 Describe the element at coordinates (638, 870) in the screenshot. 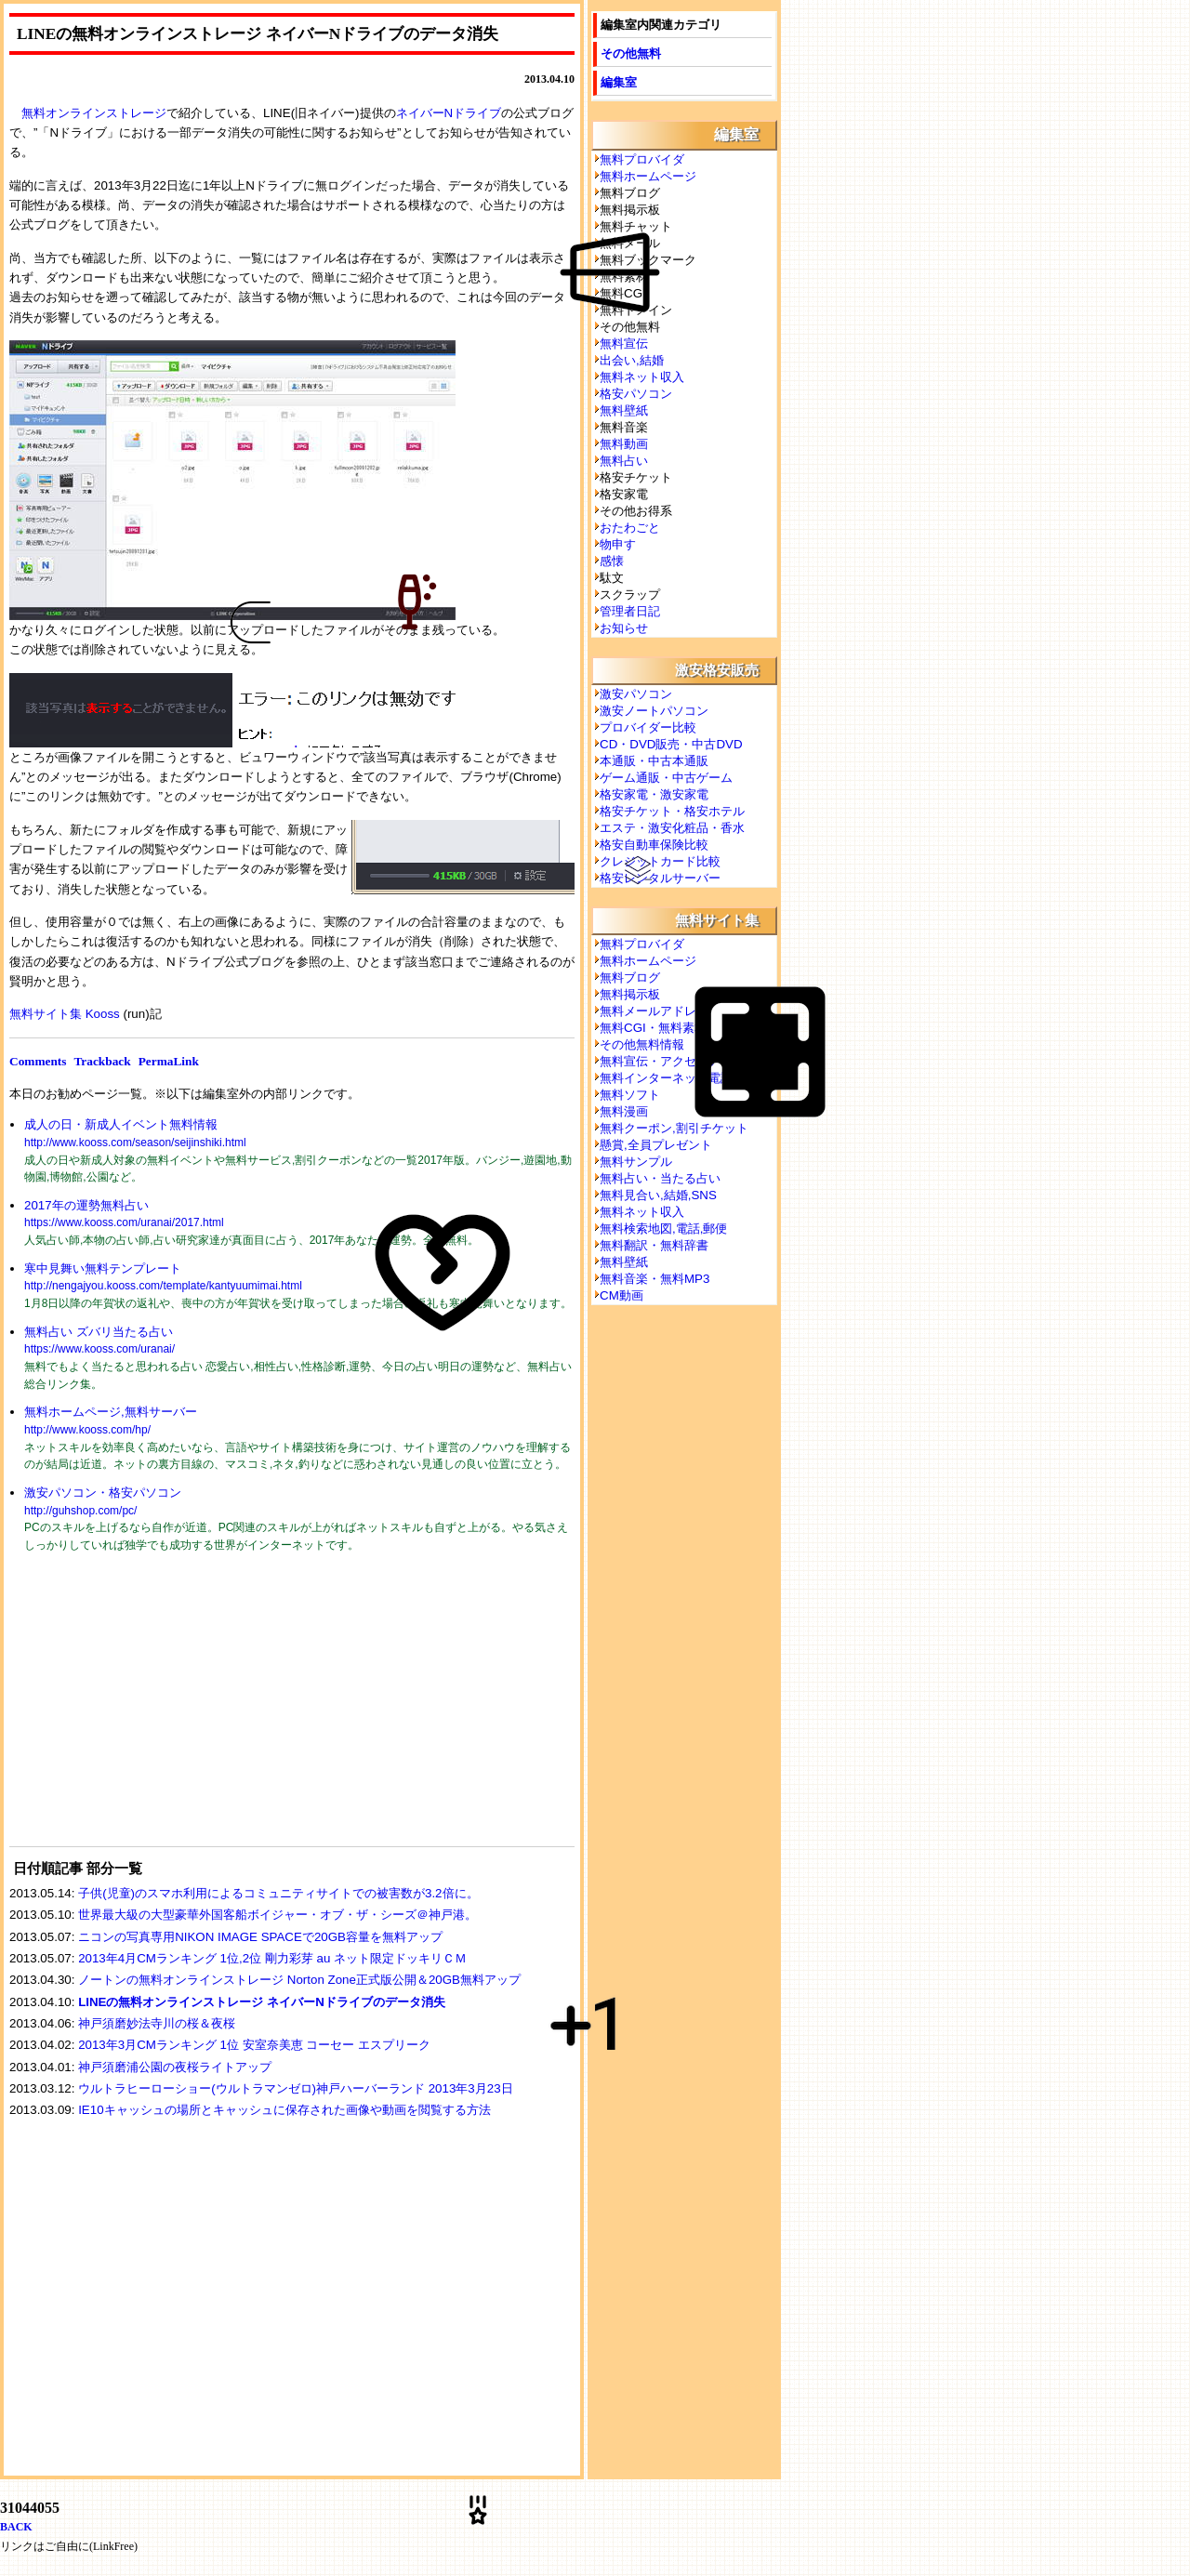

I see `remove a layer from the stack` at that location.